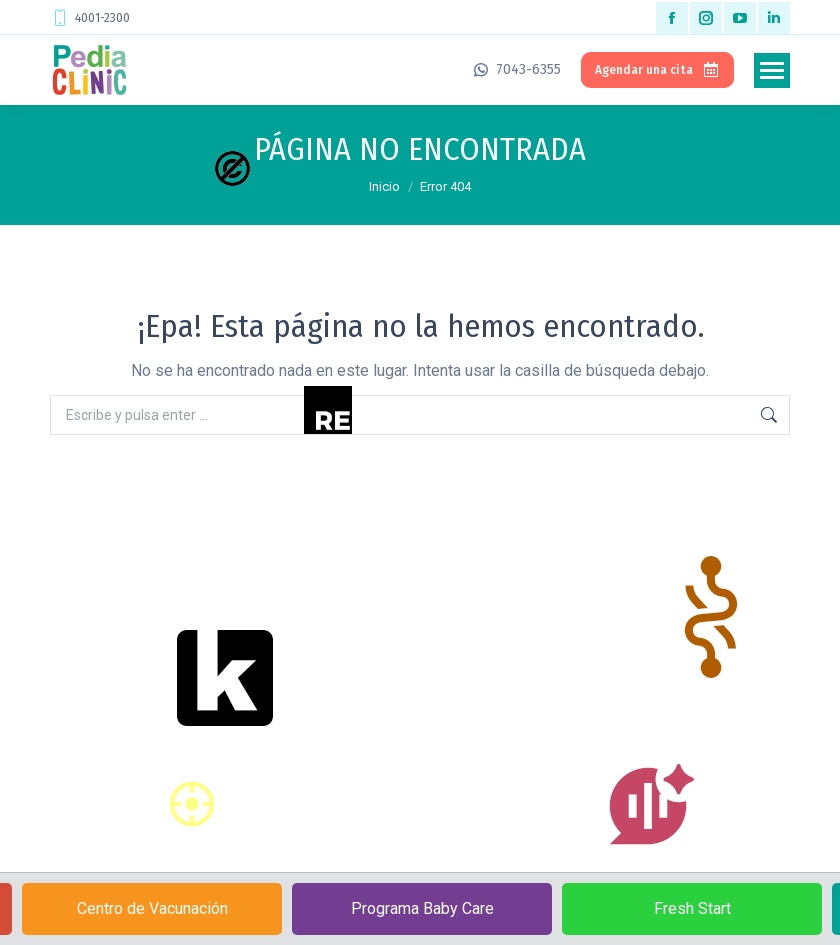  What do you see at coordinates (328, 410) in the screenshot?
I see `reason programming language logo` at bounding box center [328, 410].